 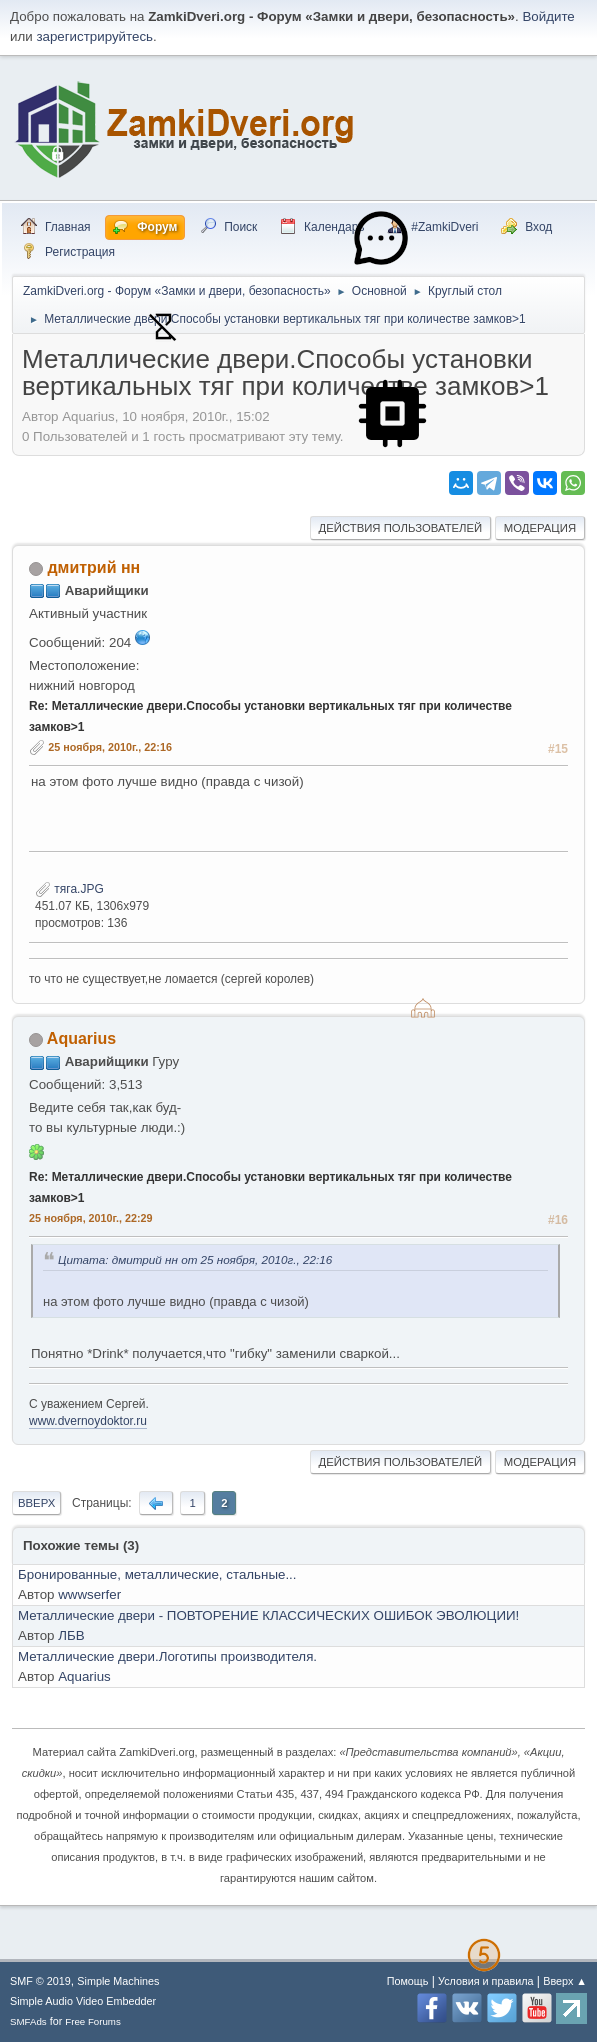 I want to click on view system processor information, so click(x=392, y=413).